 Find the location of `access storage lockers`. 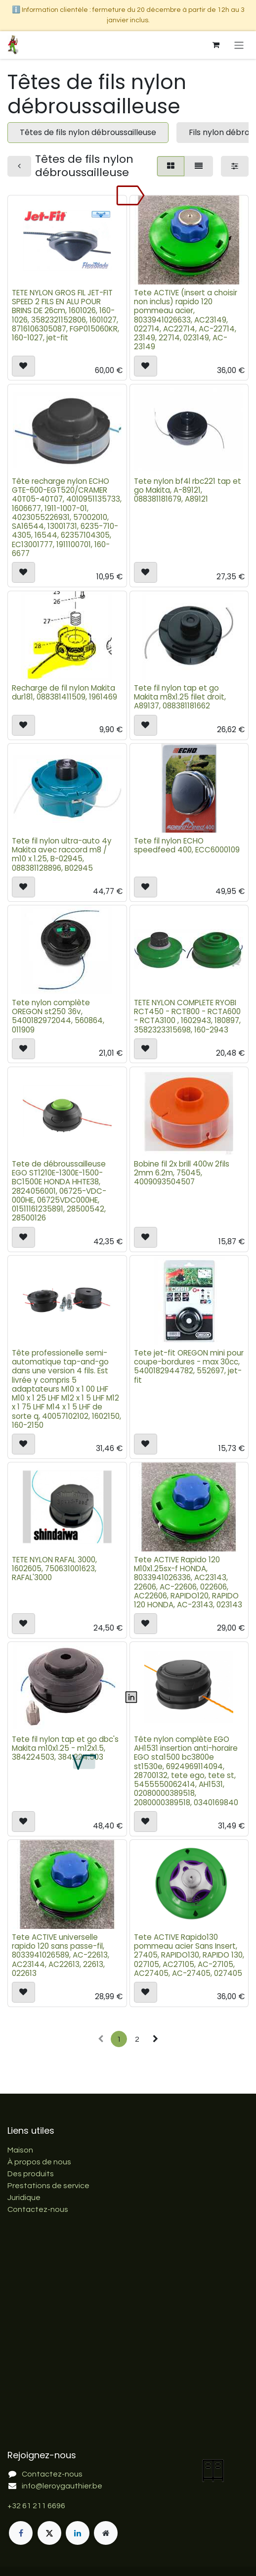

access storage lockers is located at coordinates (213, 2470).